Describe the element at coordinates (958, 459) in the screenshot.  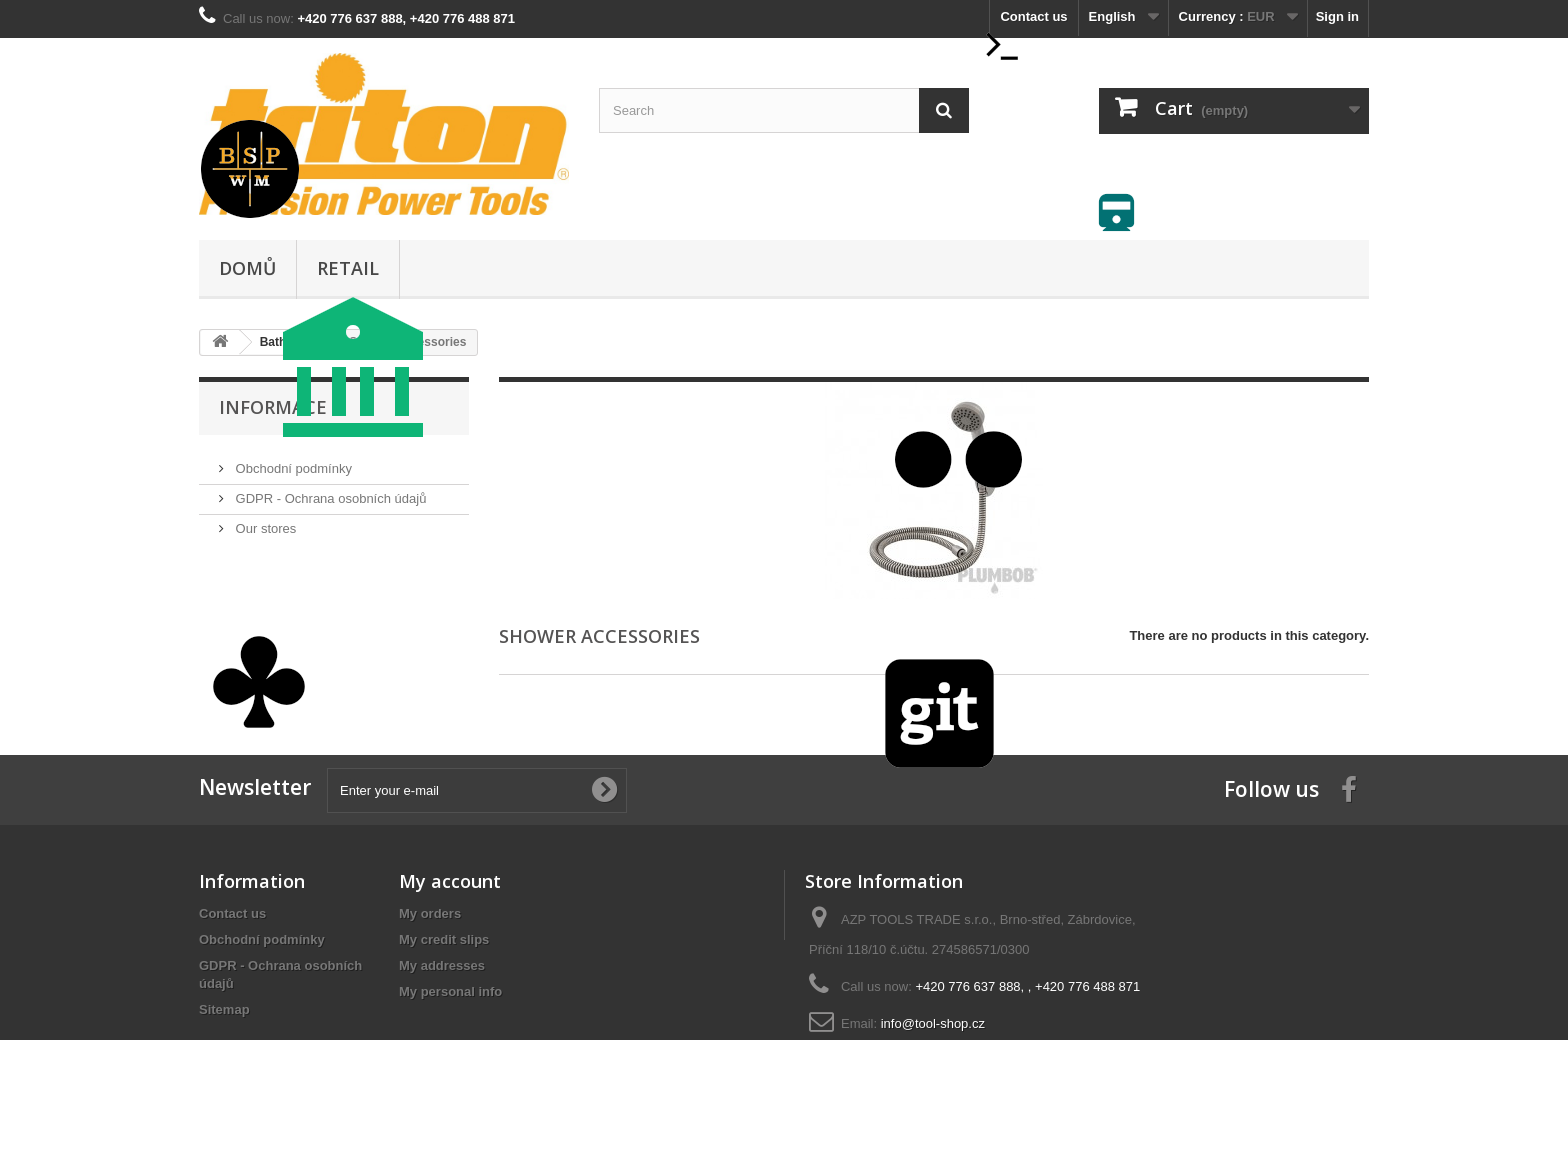
I see `open Flickr app` at that location.